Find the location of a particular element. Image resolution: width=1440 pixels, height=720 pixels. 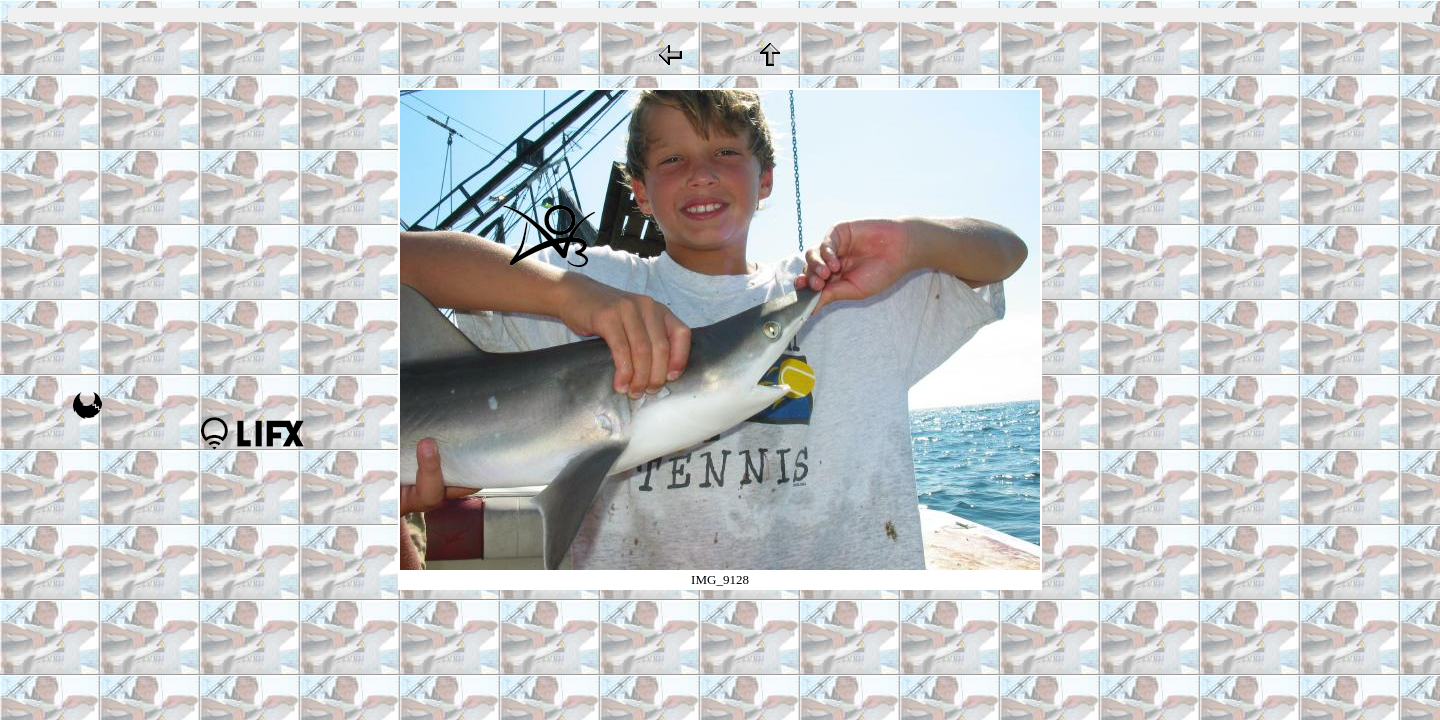

open Archive of Our Own (AO3) website is located at coordinates (549, 236).